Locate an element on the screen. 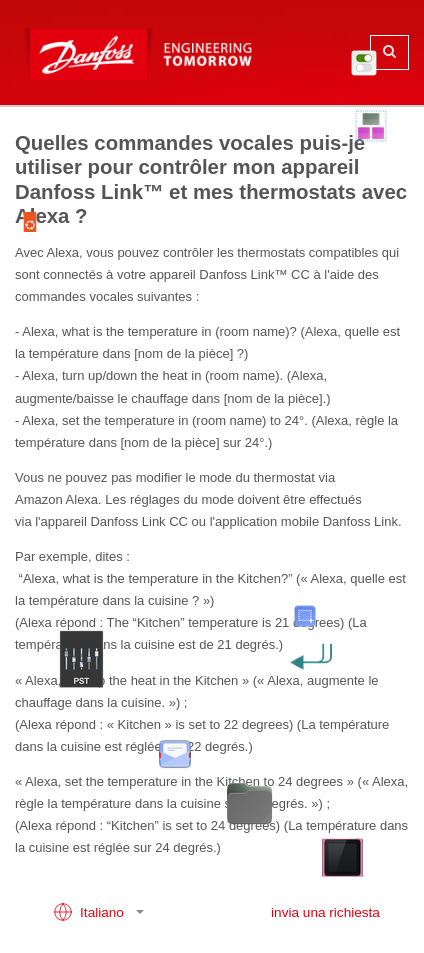 The image size is (424, 953). take a screenshot is located at coordinates (305, 616).